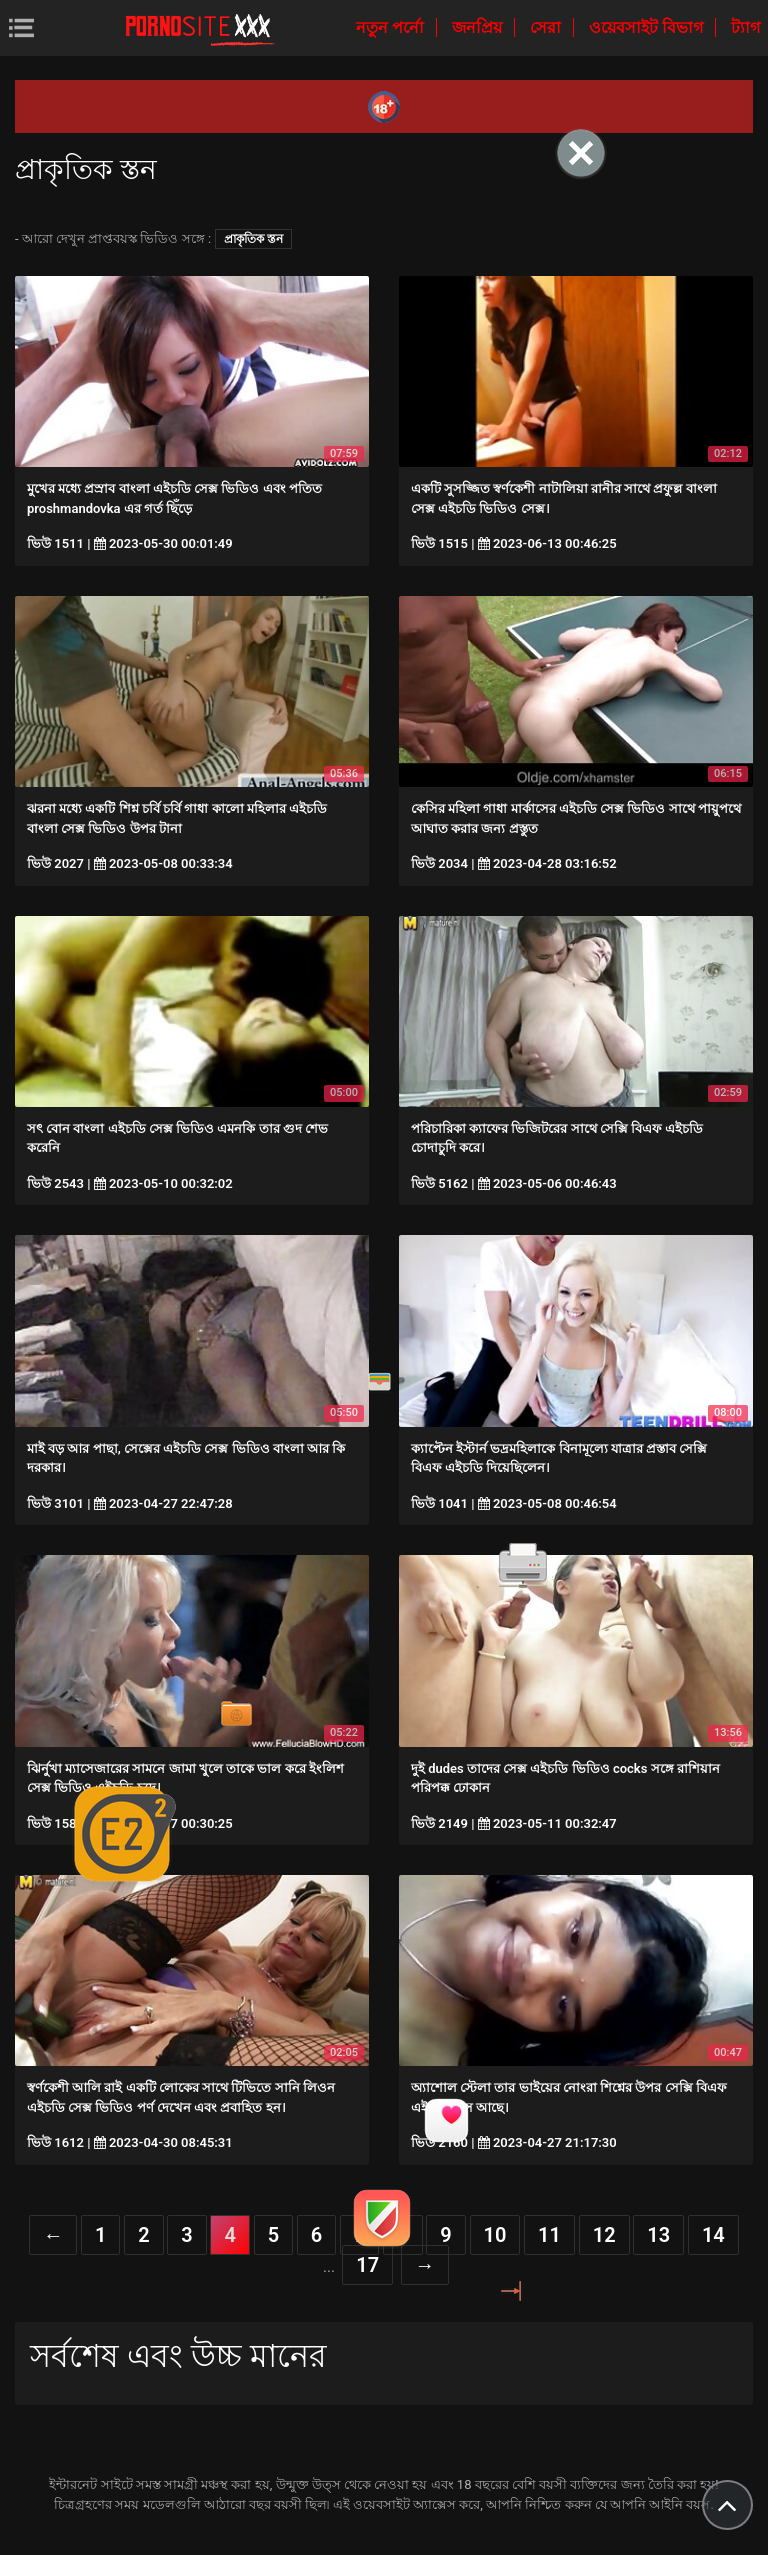 This screenshot has height=2555, width=768. I want to click on open the Health app to view fitness and wellness data, so click(446, 2120).